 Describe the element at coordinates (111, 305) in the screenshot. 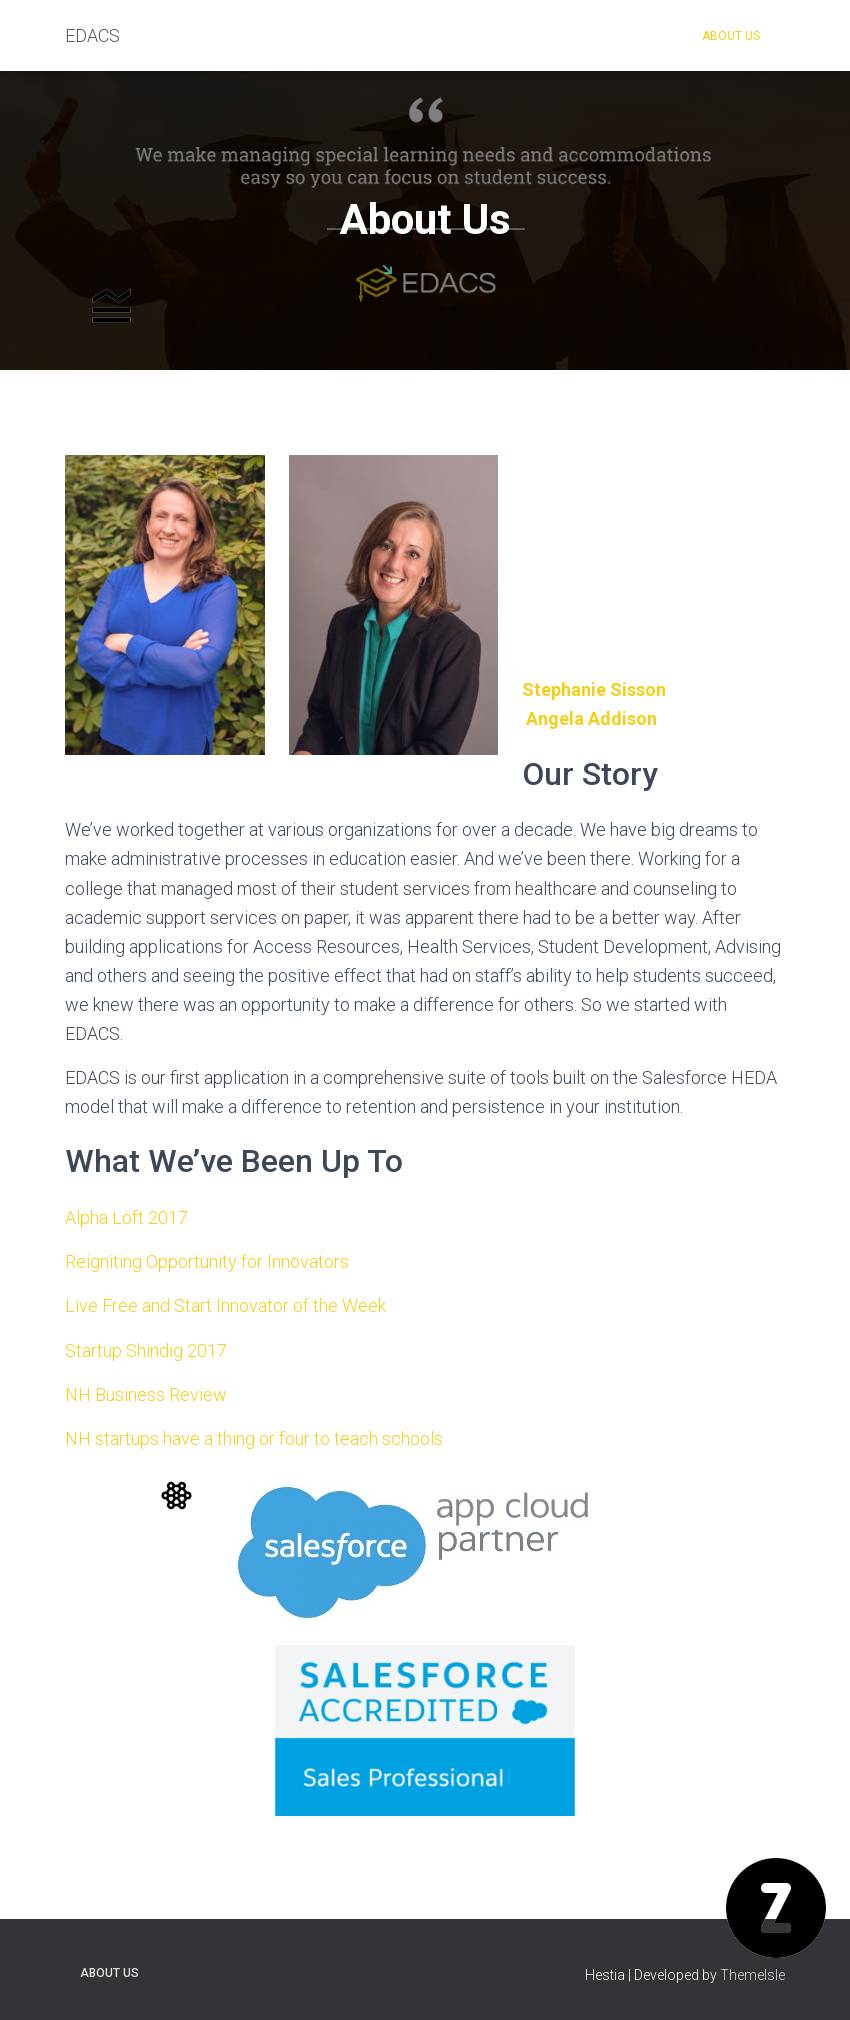

I see `toggle map legend visibility` at that location.